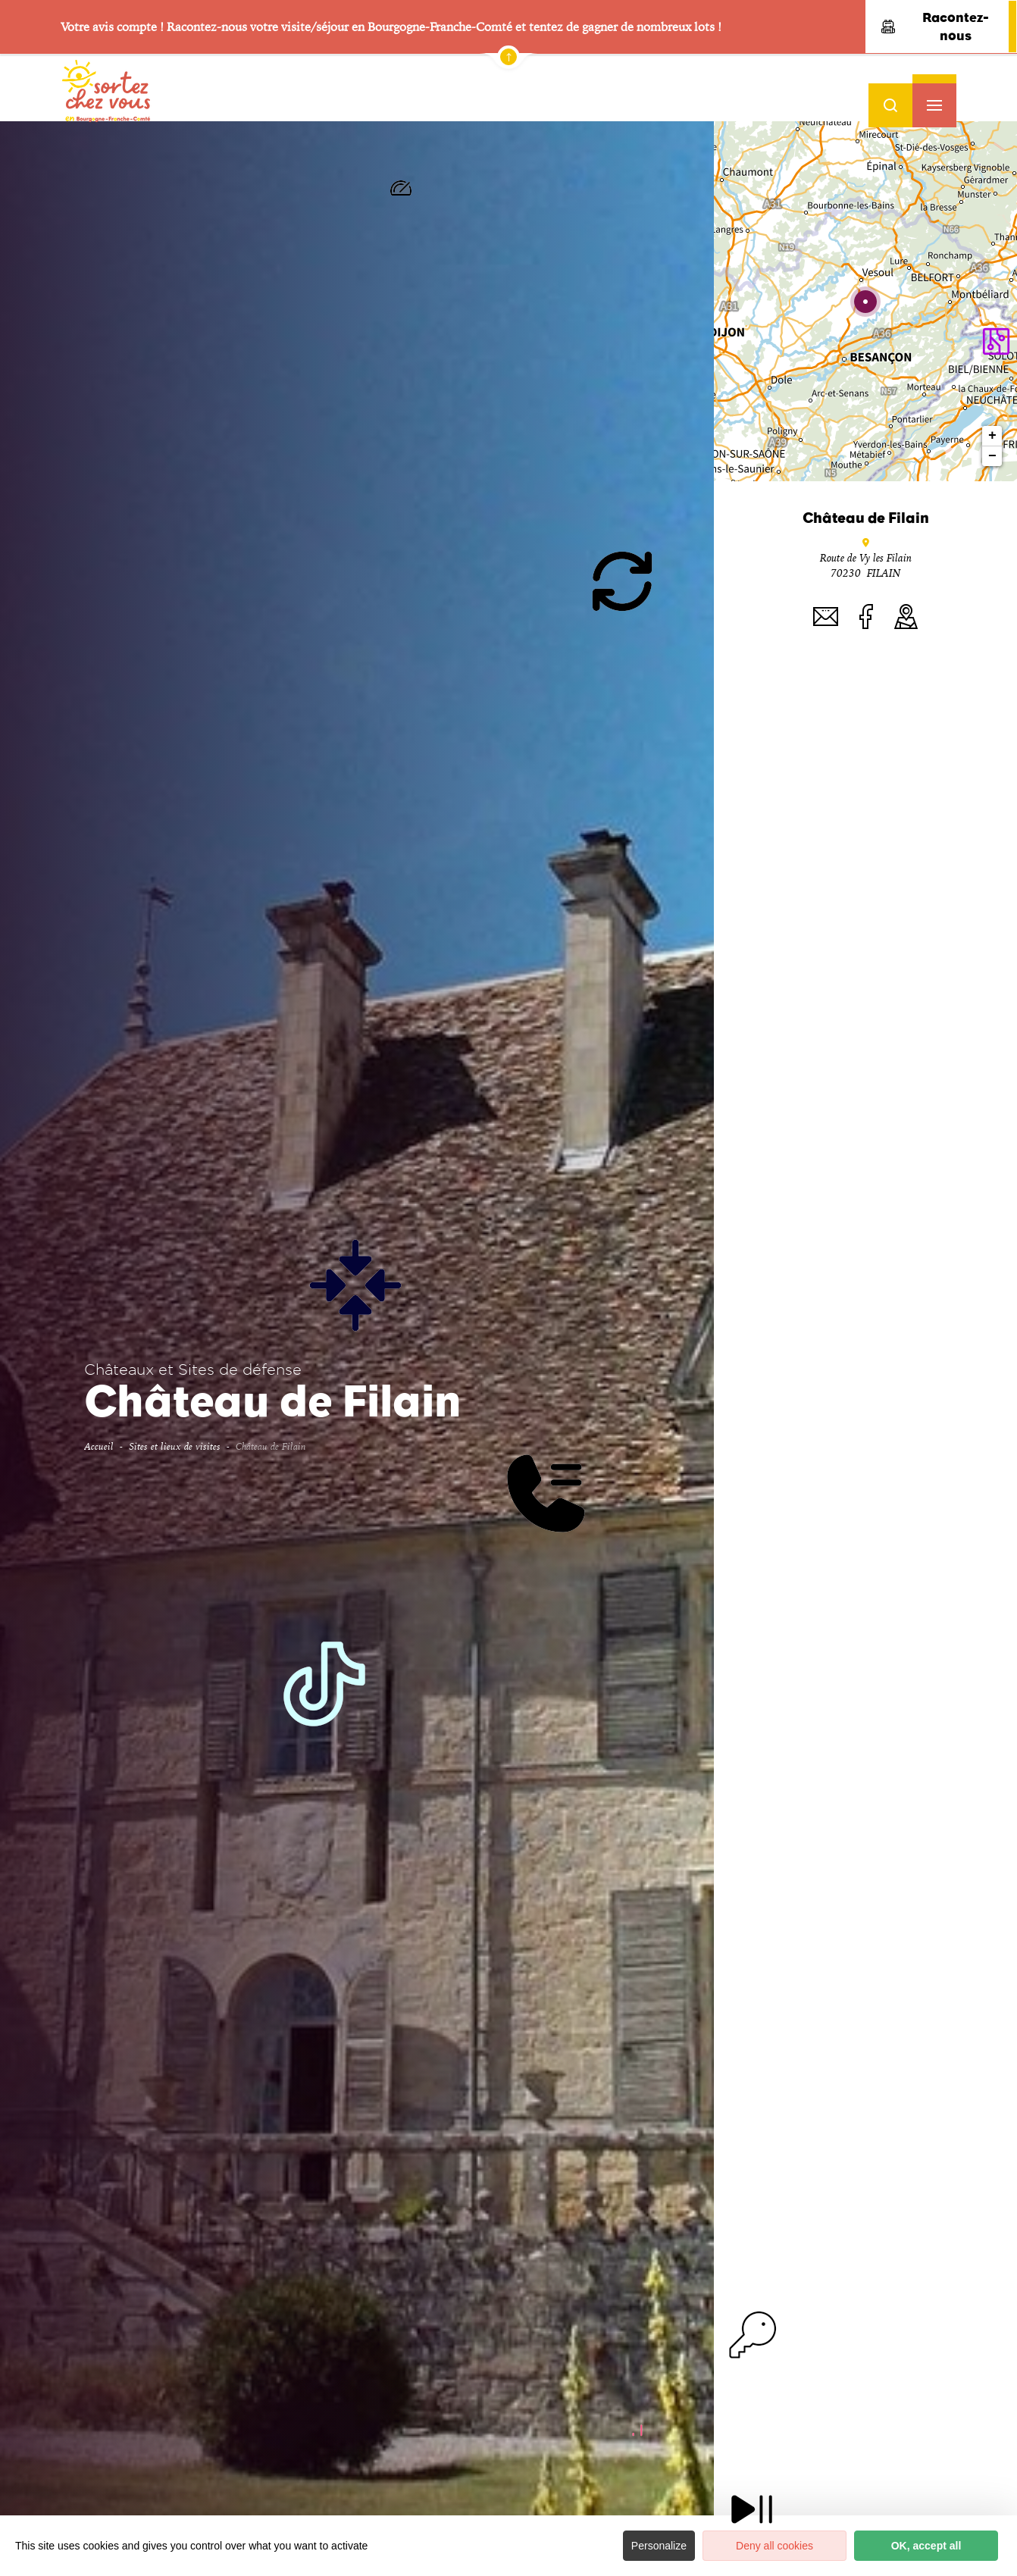 Image resolution: width=1017 pixels, height=2576 pixels. What do you see at coordinates (651, 2421) in the screenshot?
I see `indicates weak cellular signal strength` at bounding box center [651, 2421].